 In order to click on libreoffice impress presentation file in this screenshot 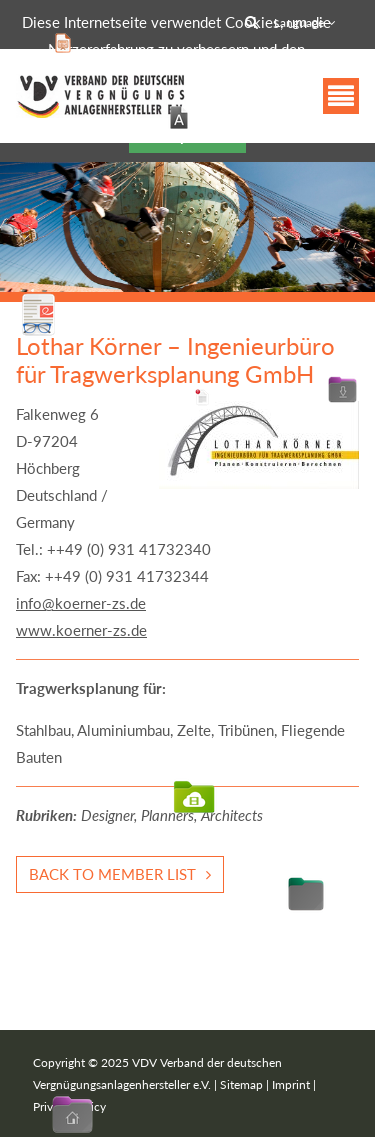, I will do `click(63, 43)`.